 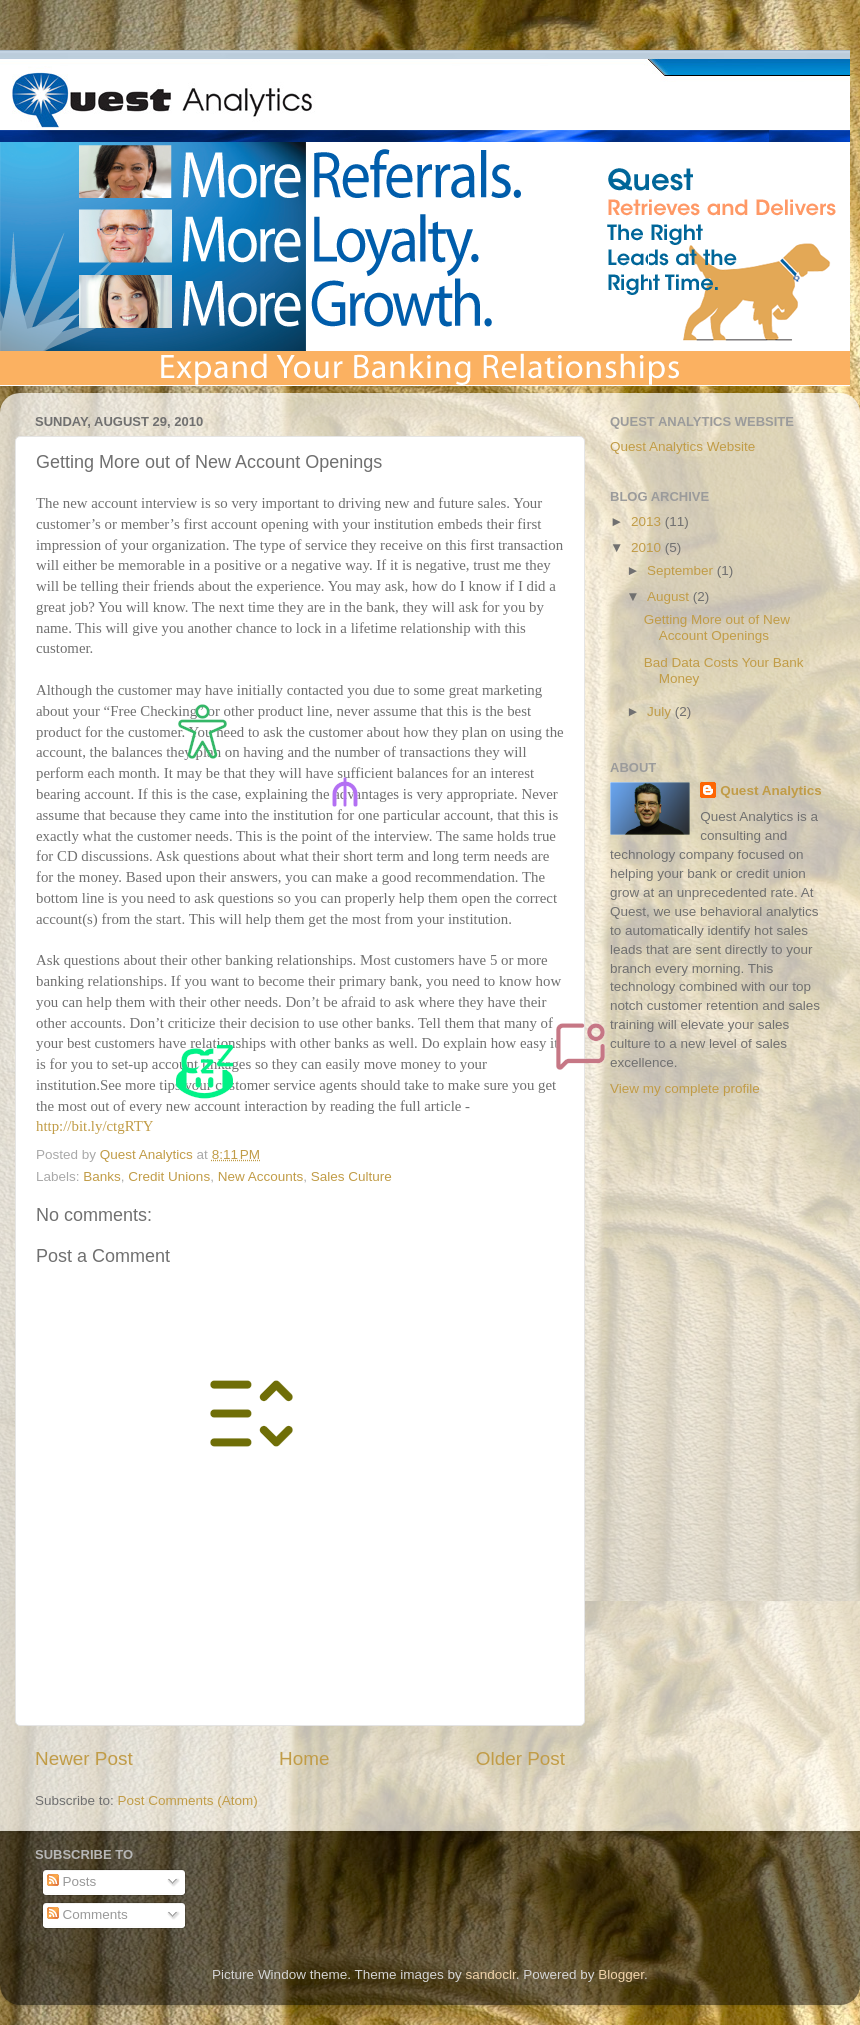 I want to click on sort list items ascending or descending, so click(x=251, y=1413).